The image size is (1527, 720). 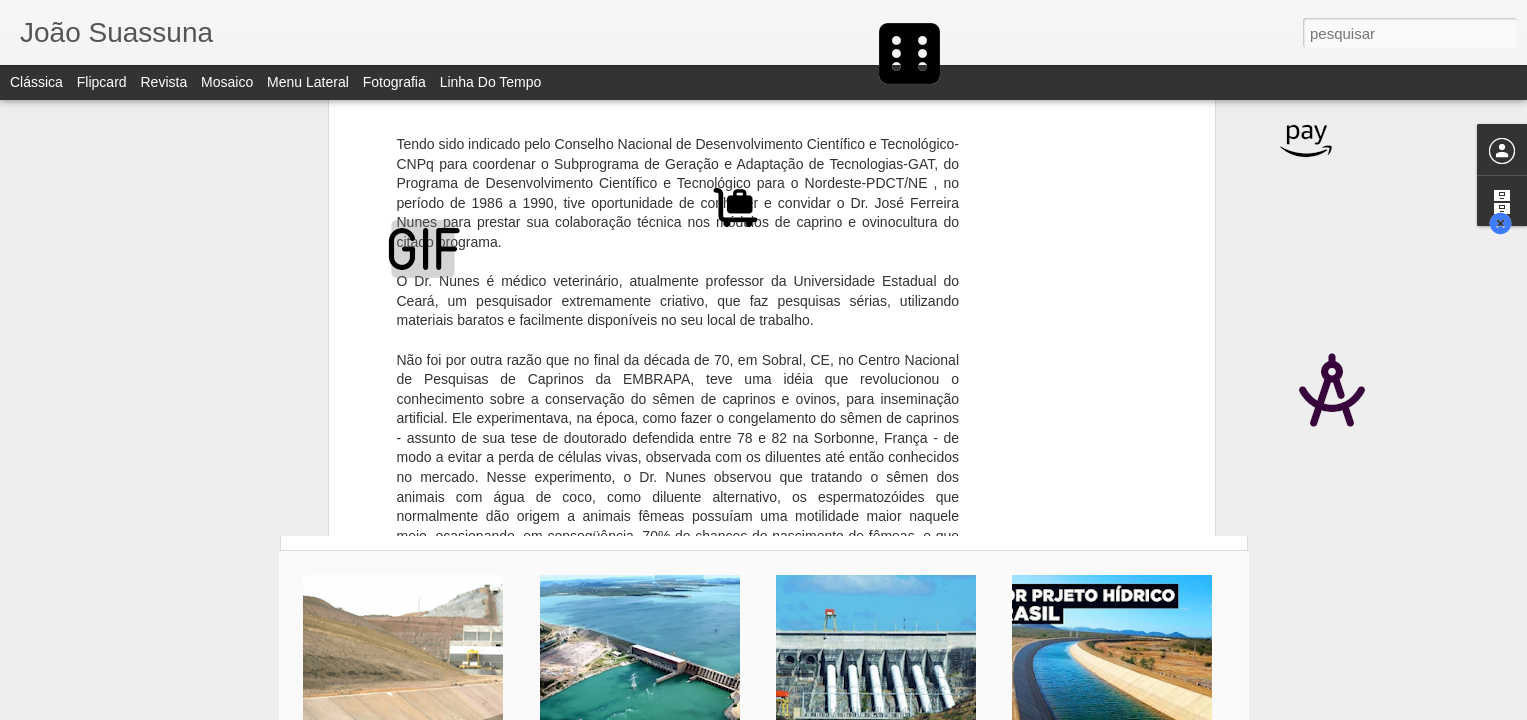 I want to click on pay with amazon pay, so click(x=1306, y=141).